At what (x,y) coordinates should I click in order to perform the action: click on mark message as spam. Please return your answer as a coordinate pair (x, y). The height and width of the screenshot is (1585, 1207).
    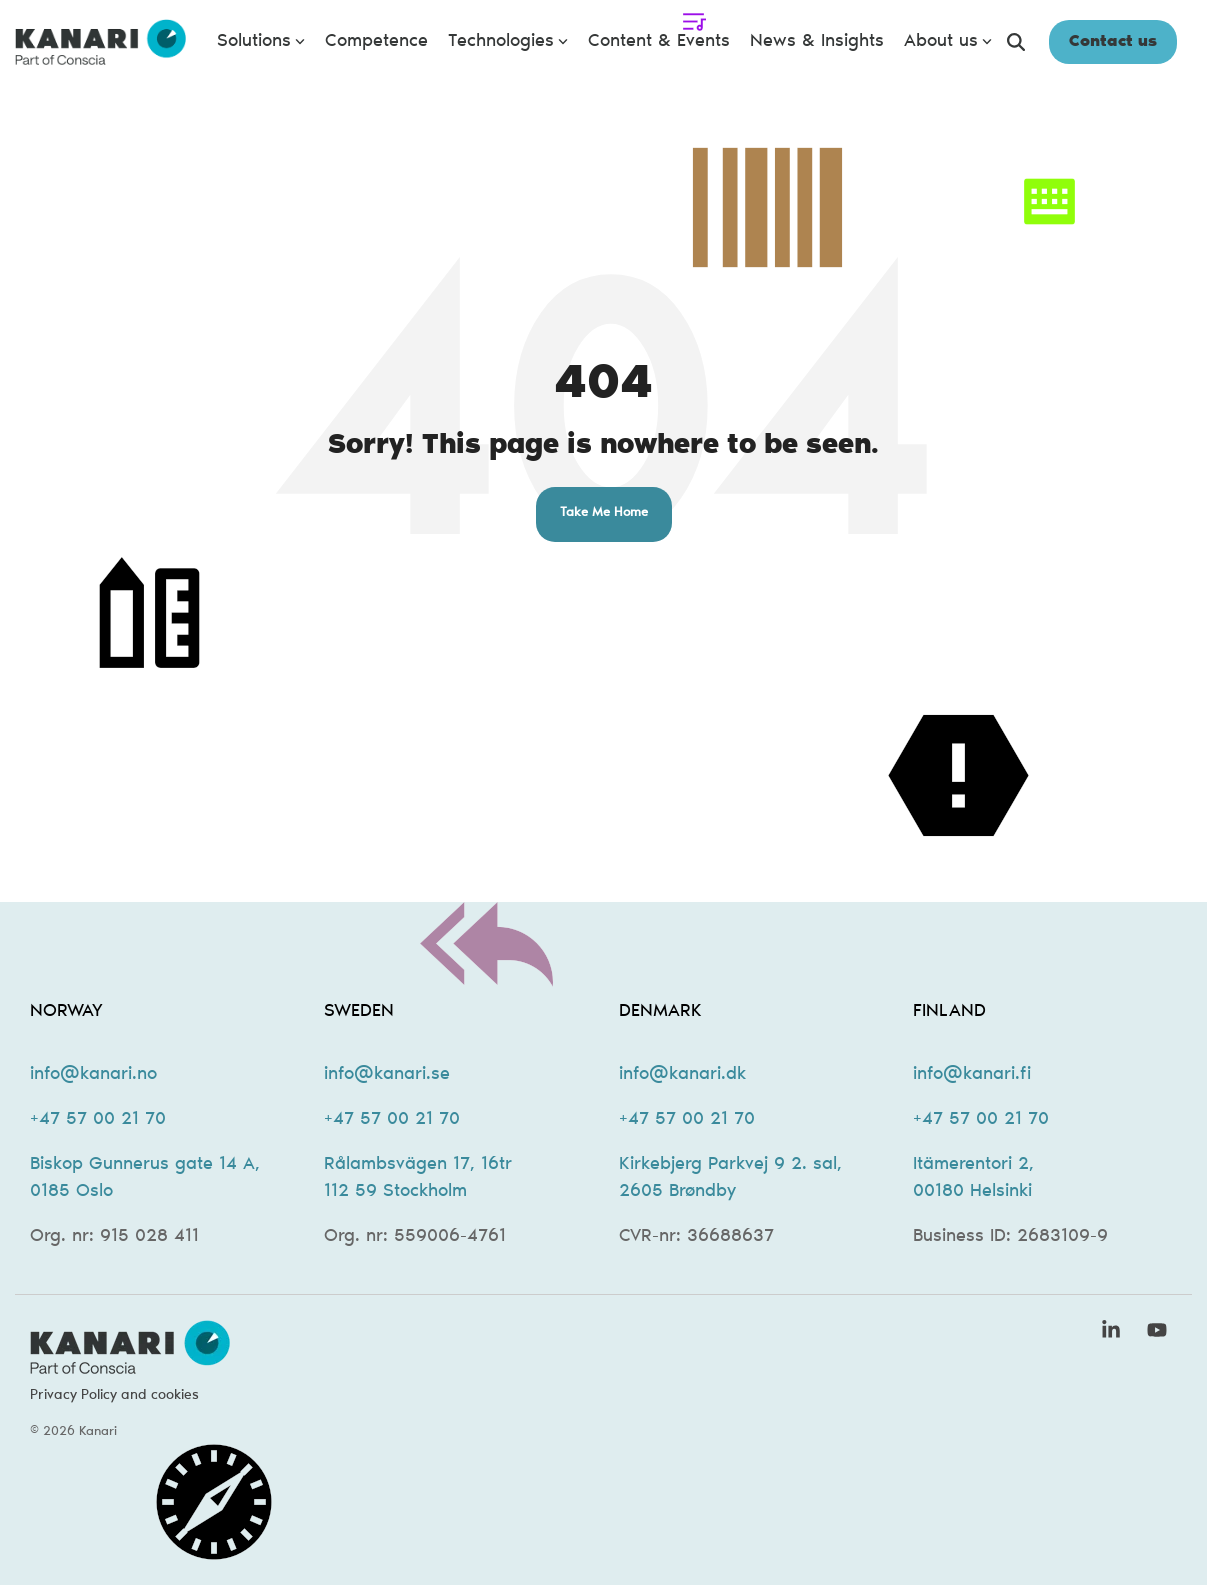
    Looking at the image, I should click on (958, 775).